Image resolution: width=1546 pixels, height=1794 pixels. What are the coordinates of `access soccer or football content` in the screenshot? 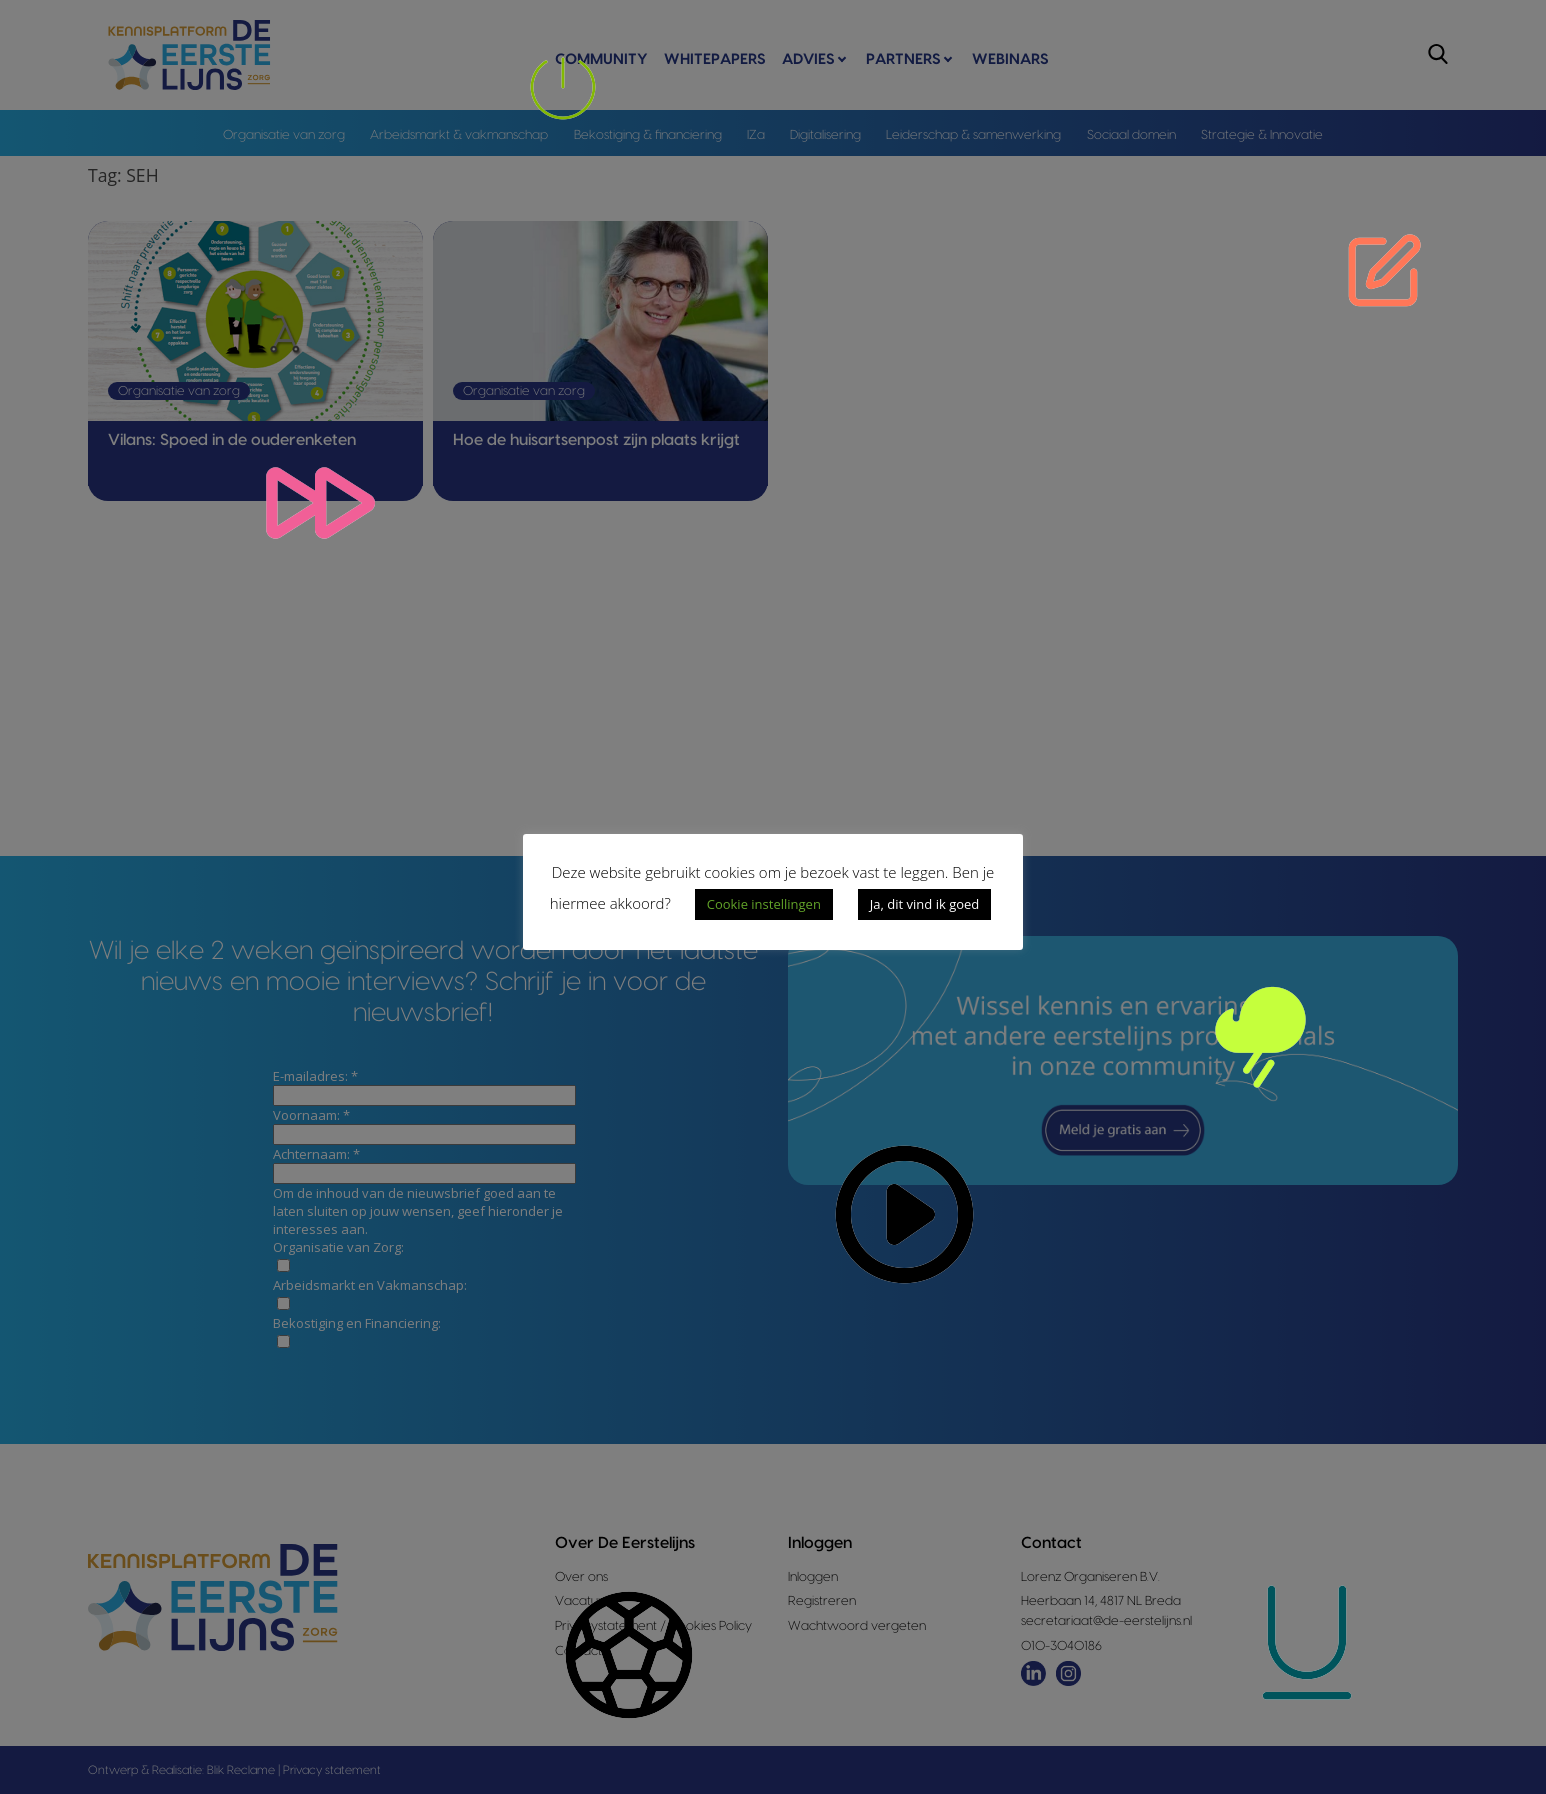 It's located at (629, 1655).